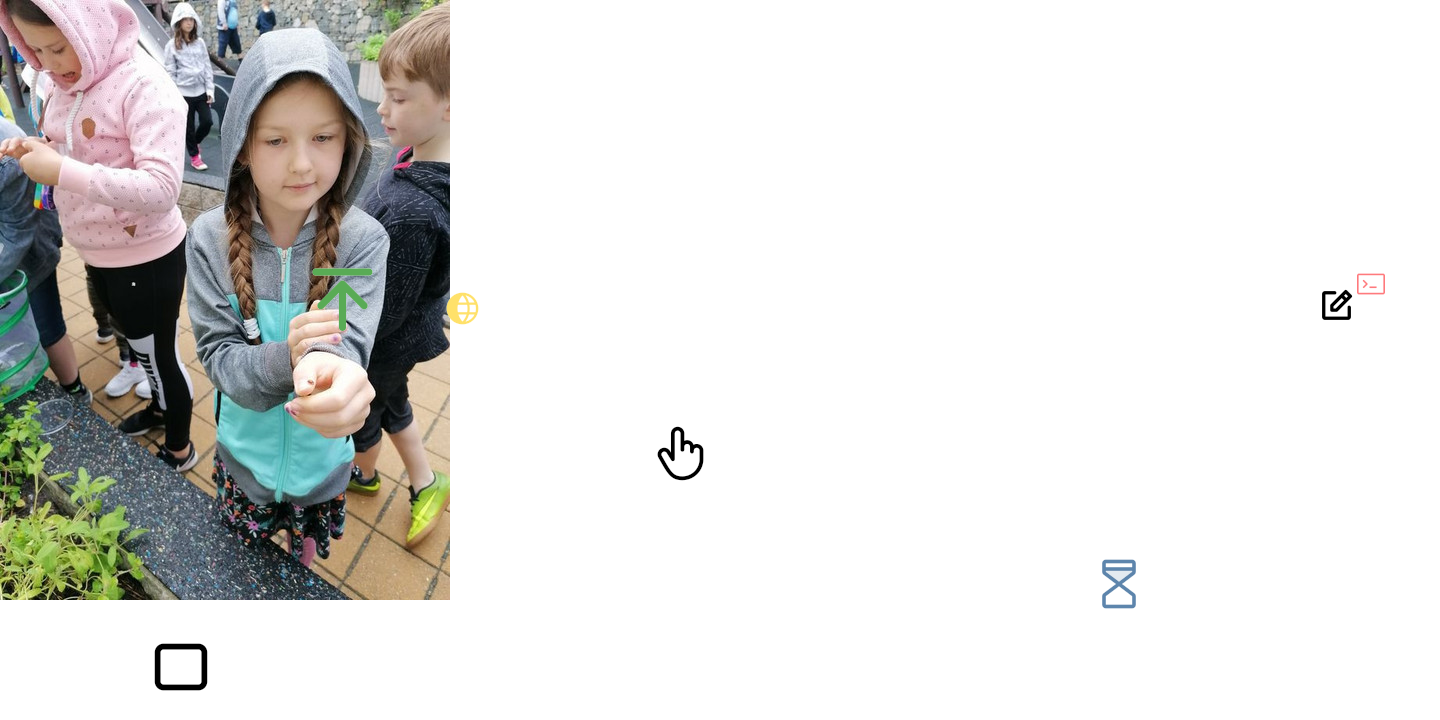 The height and width of the screenshot is (720, 1440). Describe the element at coordinates (181, 667) in the screenshot. I see `crop image to 5:4 aspect ratio` at that location.